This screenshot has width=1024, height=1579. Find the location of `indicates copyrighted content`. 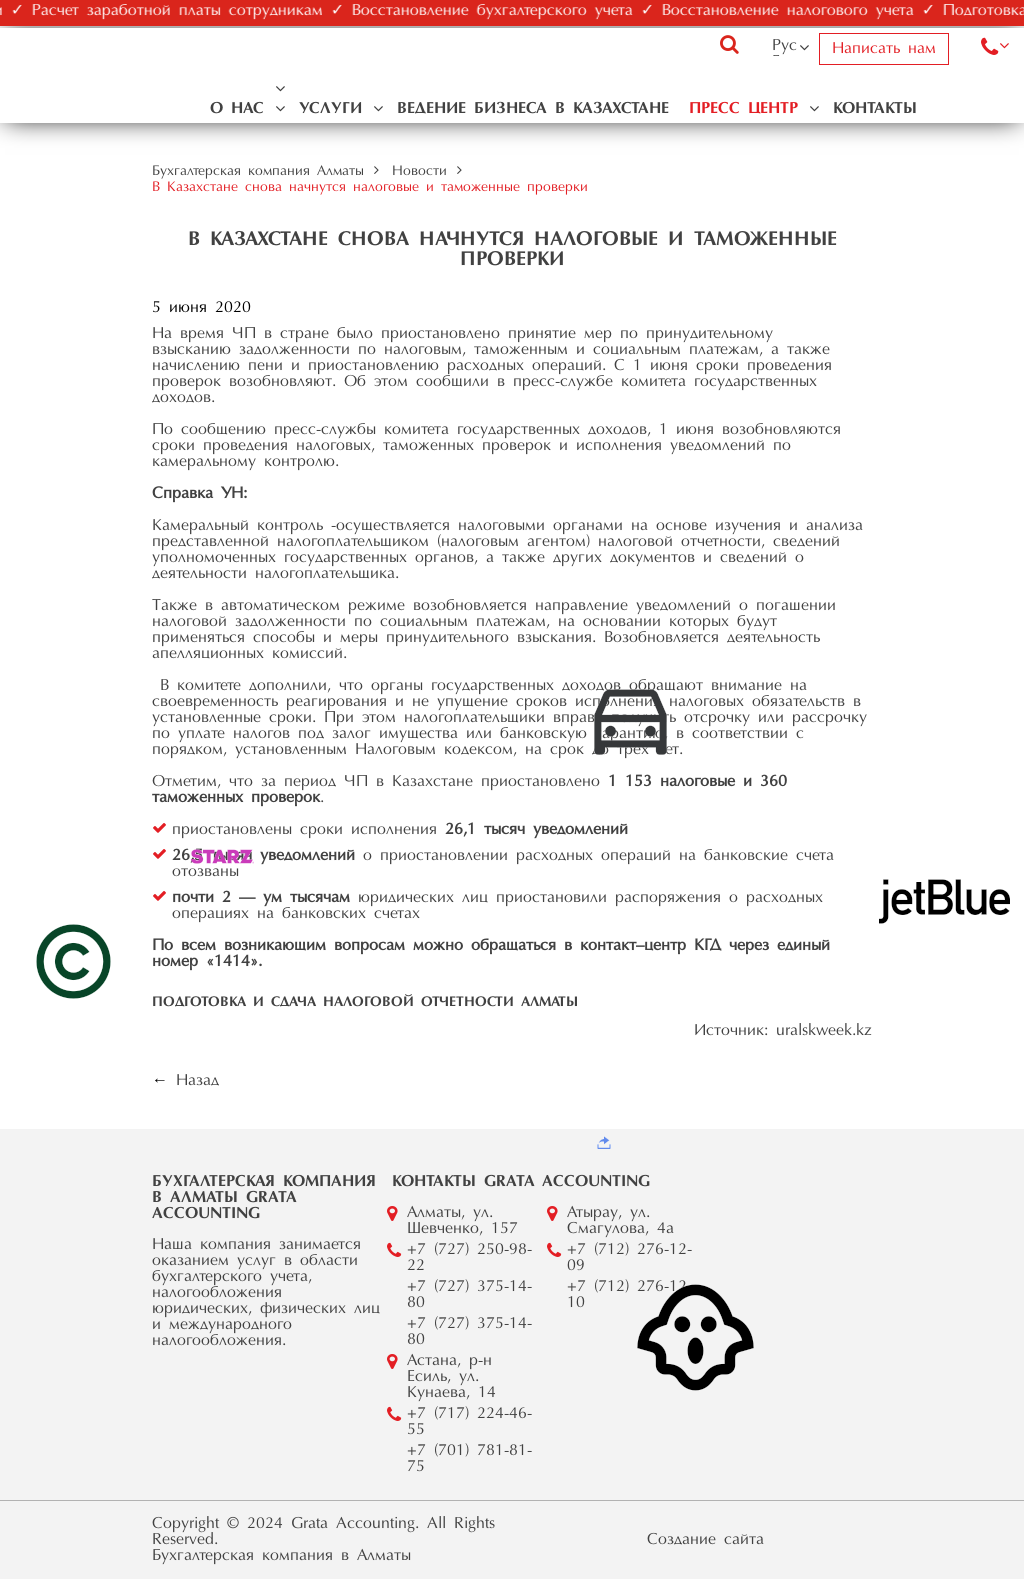

indicates copyrighted content is located at coordinates (73, 961).